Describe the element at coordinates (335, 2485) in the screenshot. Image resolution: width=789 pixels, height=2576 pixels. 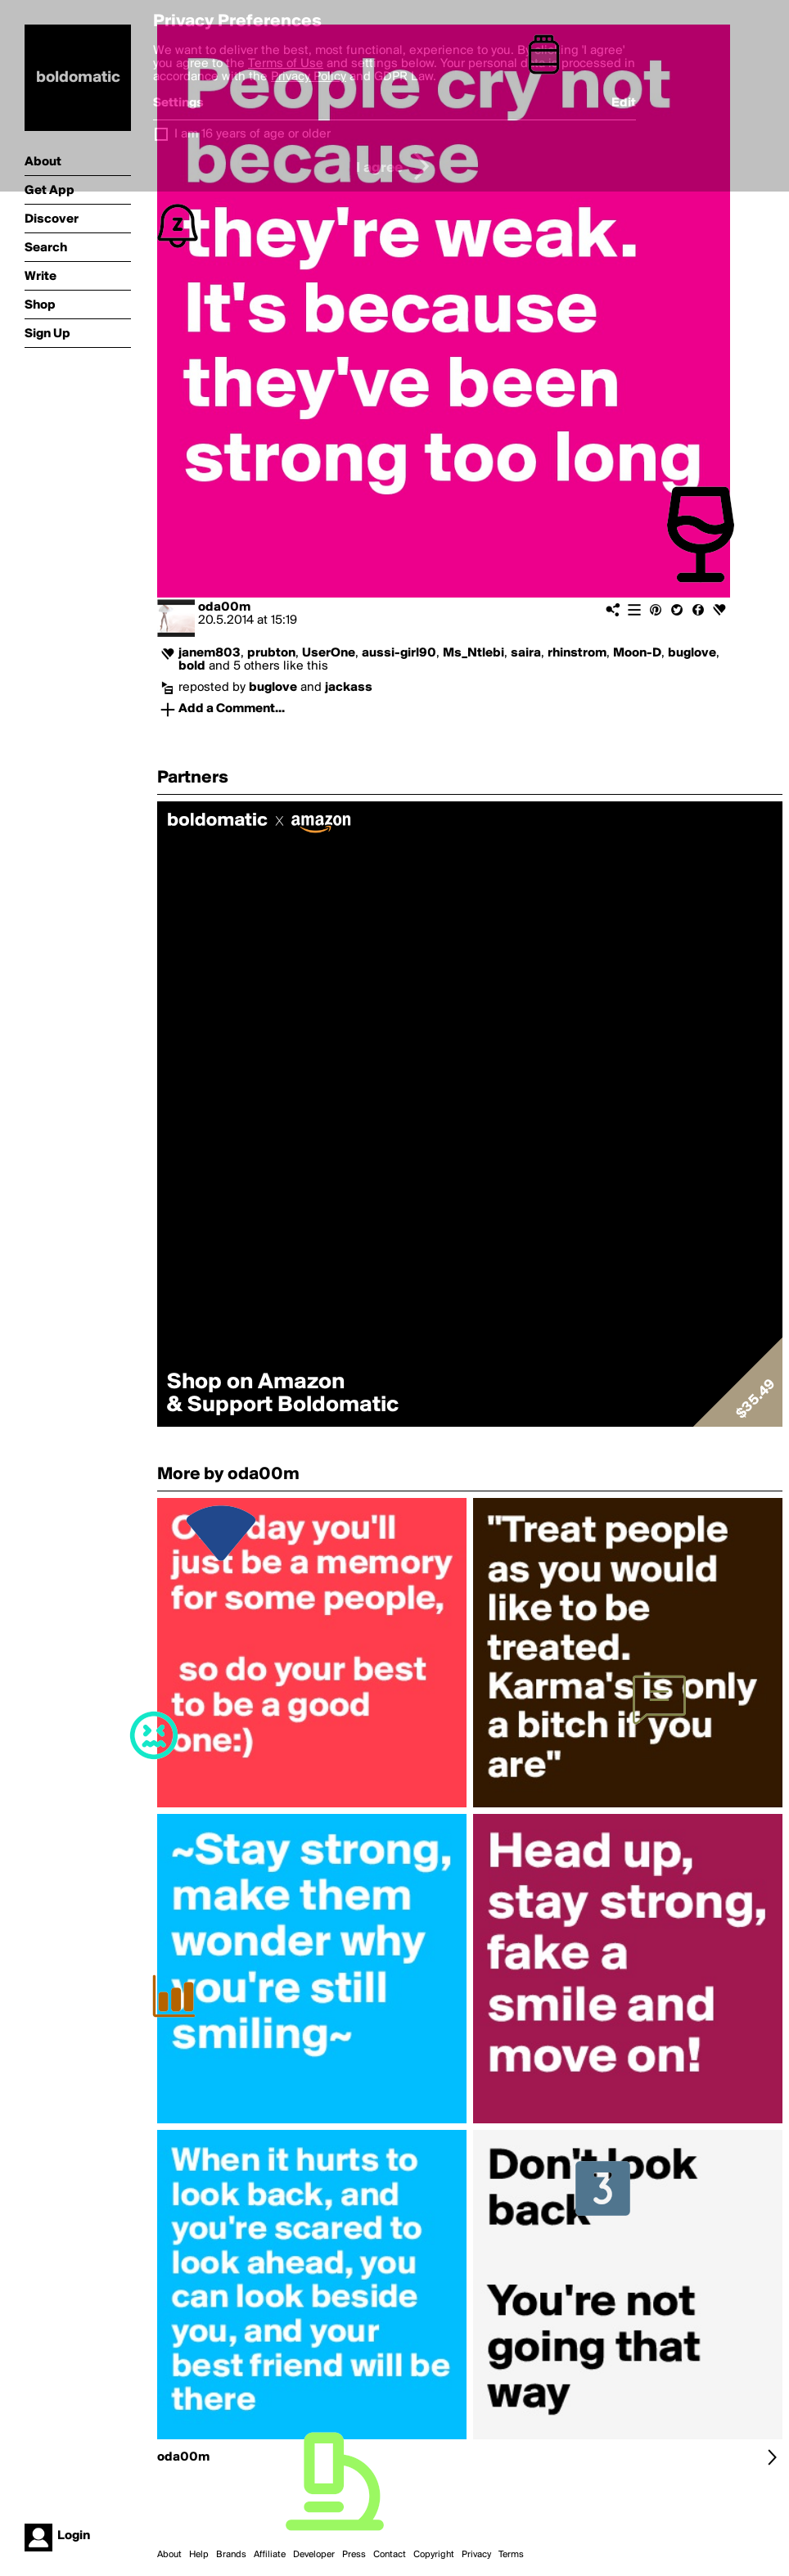
I see `access research or laboratory tools` at that location.